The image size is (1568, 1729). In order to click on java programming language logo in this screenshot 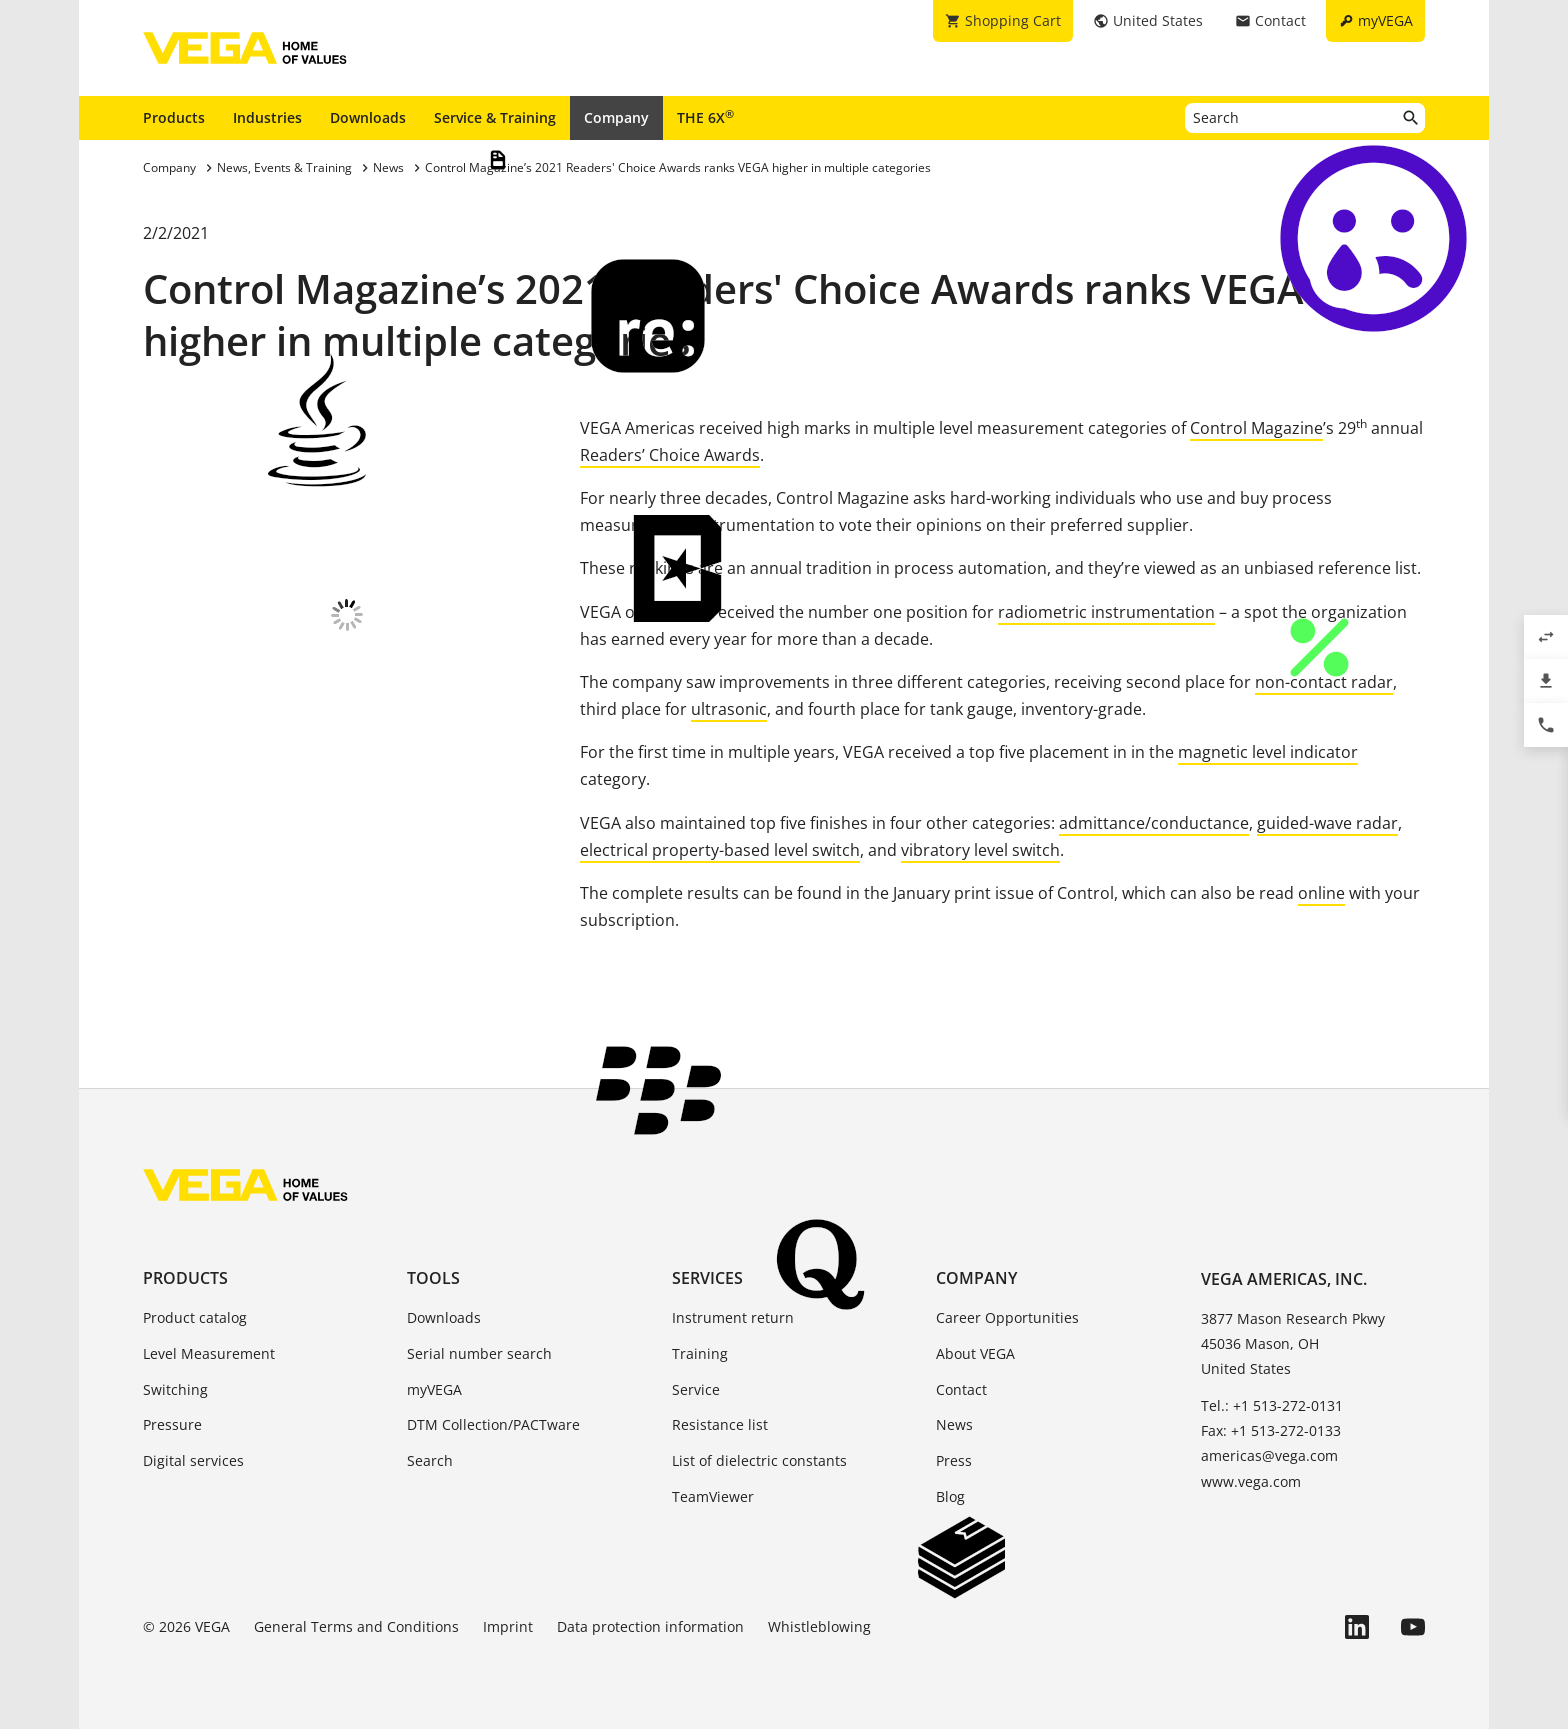, I will do `click(317, 420)`.